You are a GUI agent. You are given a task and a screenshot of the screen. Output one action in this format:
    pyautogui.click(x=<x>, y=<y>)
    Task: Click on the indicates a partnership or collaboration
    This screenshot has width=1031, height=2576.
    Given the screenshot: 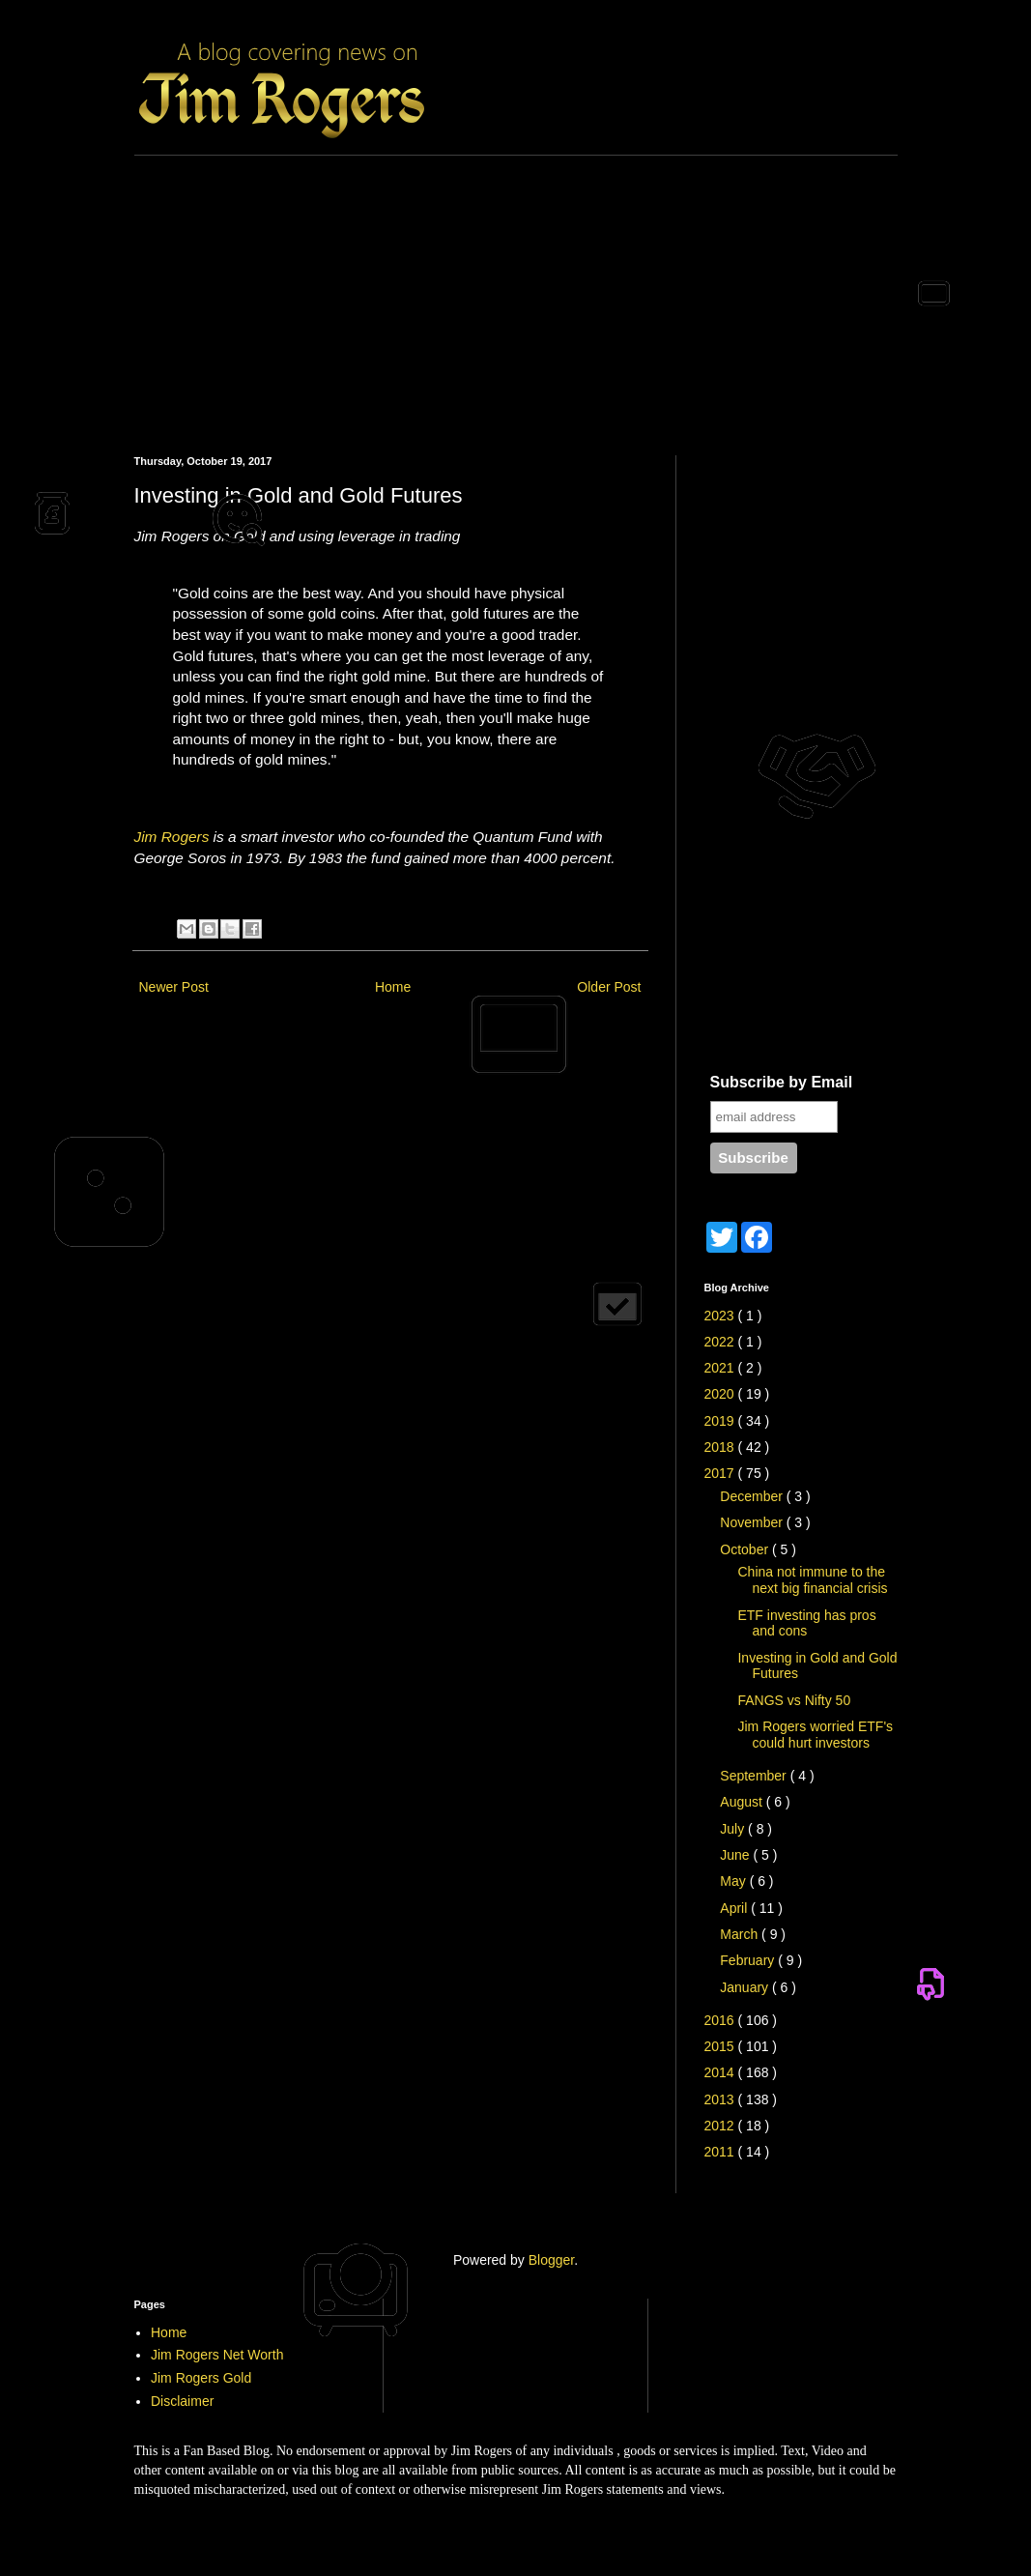 What is the action you would take?
    pyautogui.click(x=816, y=772)
    